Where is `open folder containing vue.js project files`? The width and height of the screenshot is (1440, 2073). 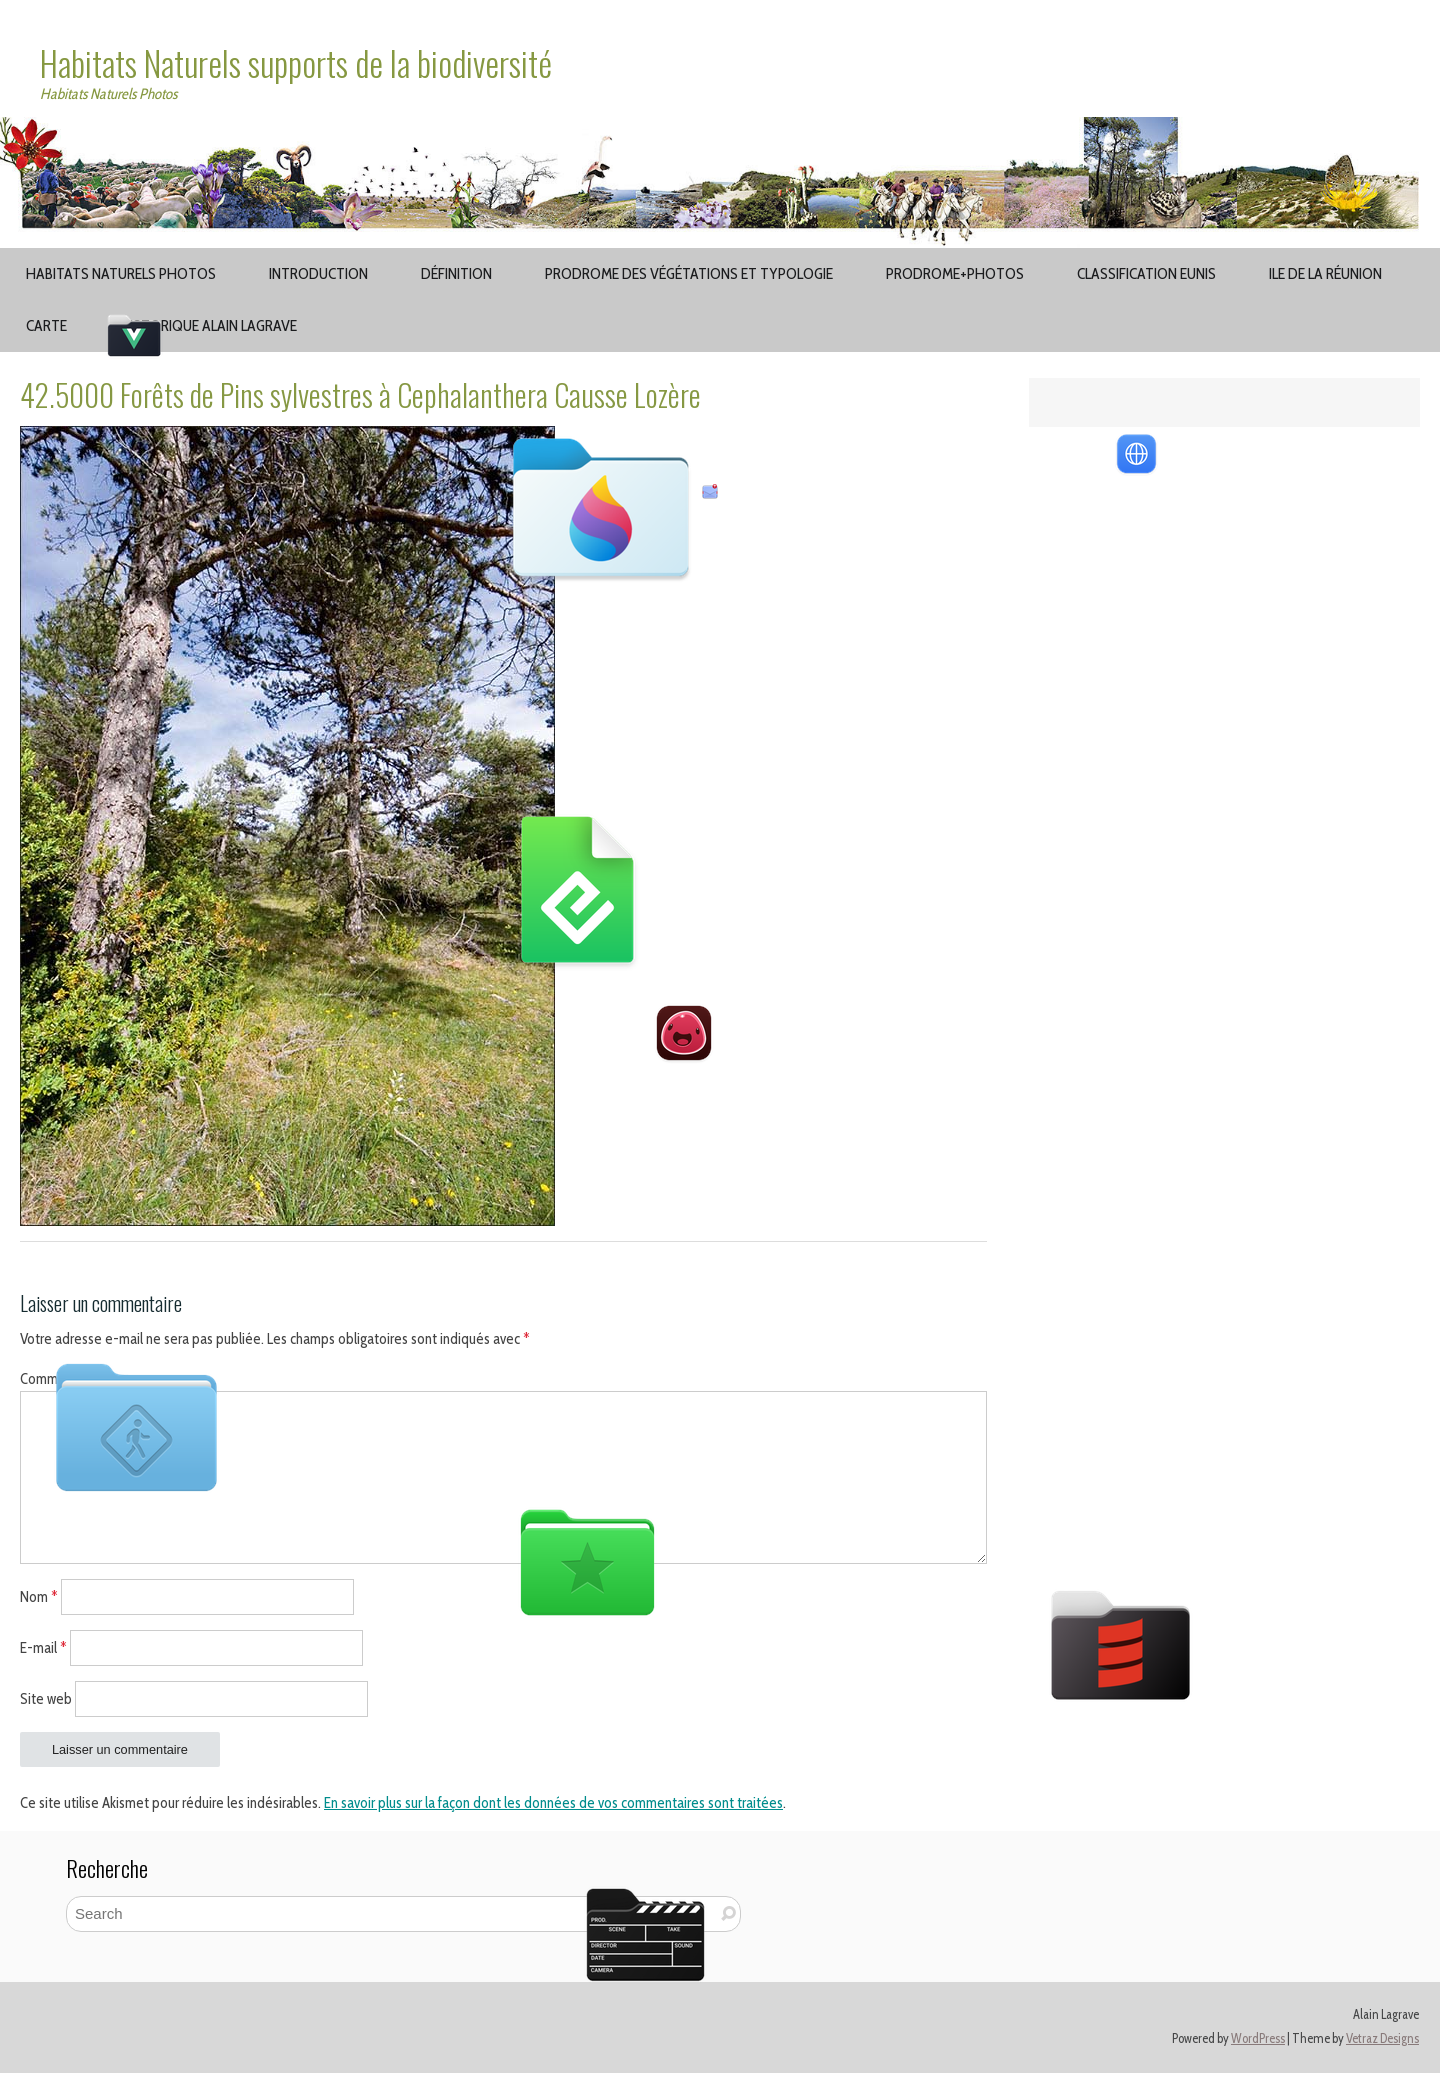
open folder containing vue.js project files is located at coordinates (134, 337).